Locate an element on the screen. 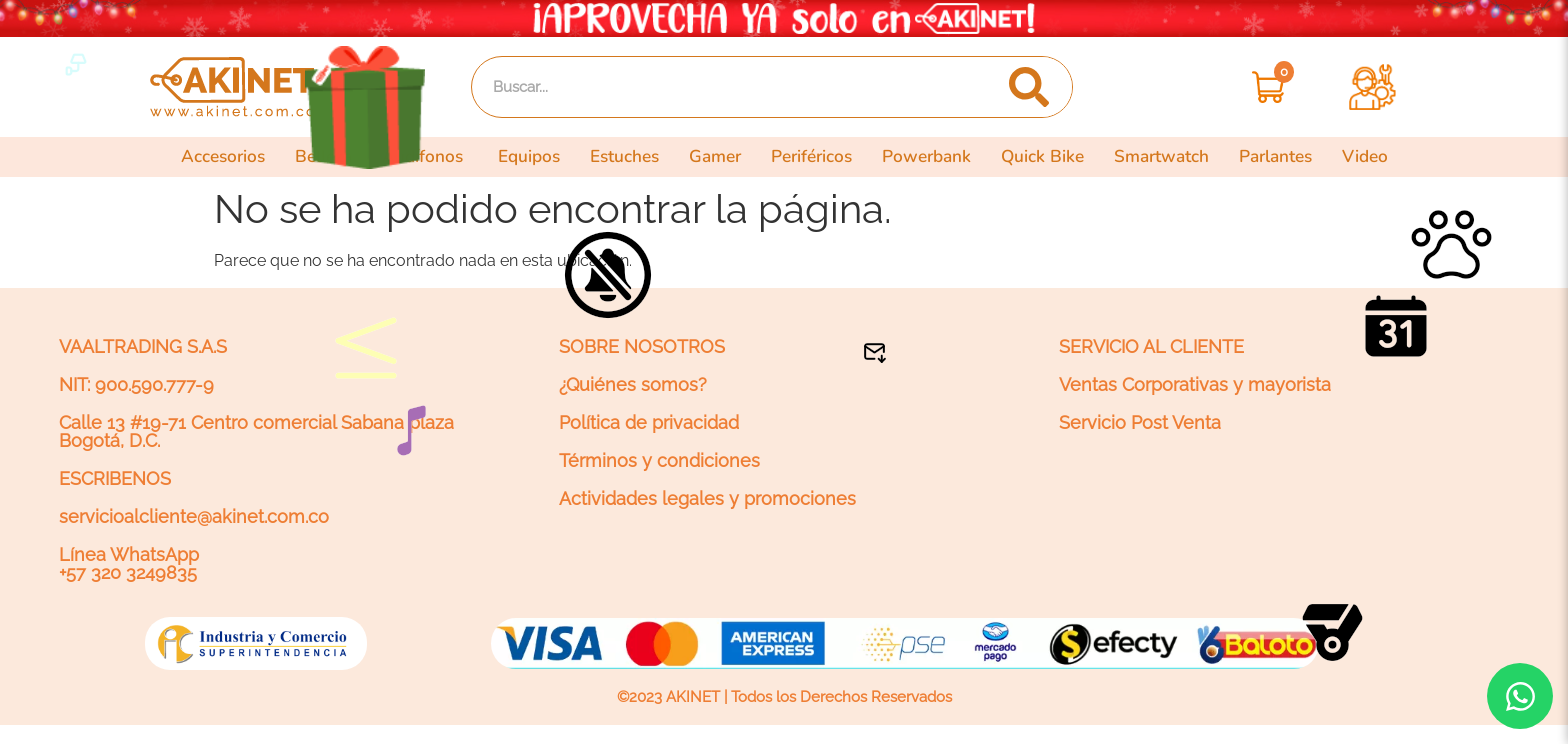  download email or message is located at coordinates (874, 351).